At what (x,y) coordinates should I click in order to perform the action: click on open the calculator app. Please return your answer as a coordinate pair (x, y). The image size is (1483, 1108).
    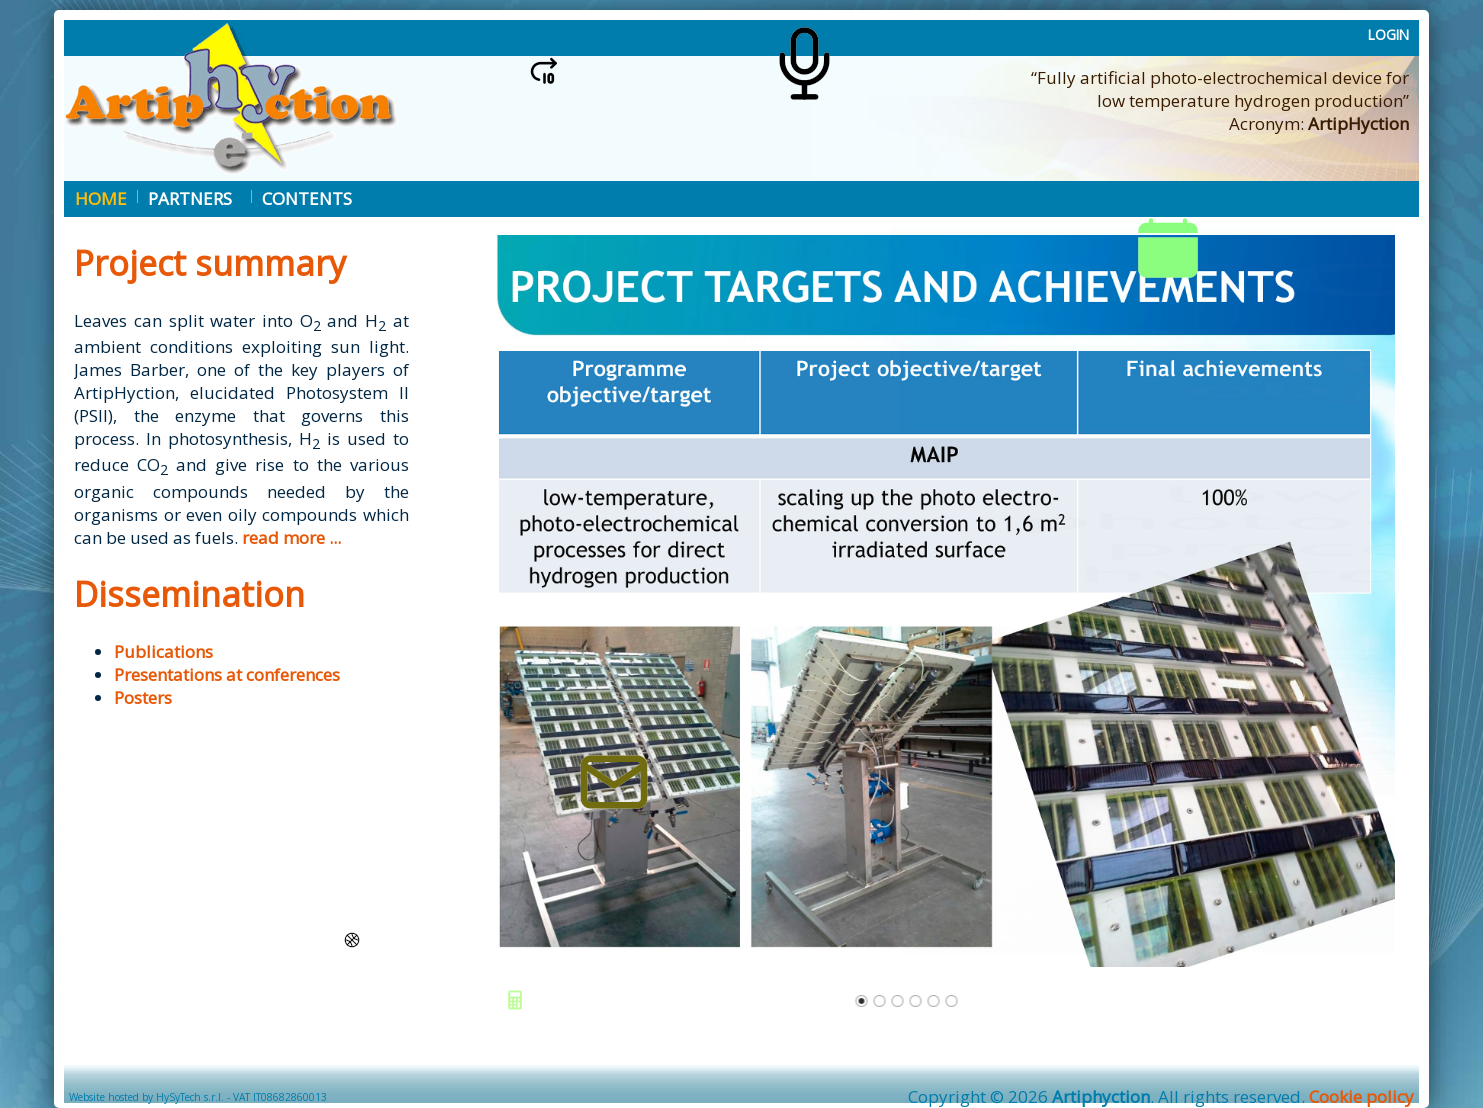
    Looking at the image, I should click on (515, 1000).